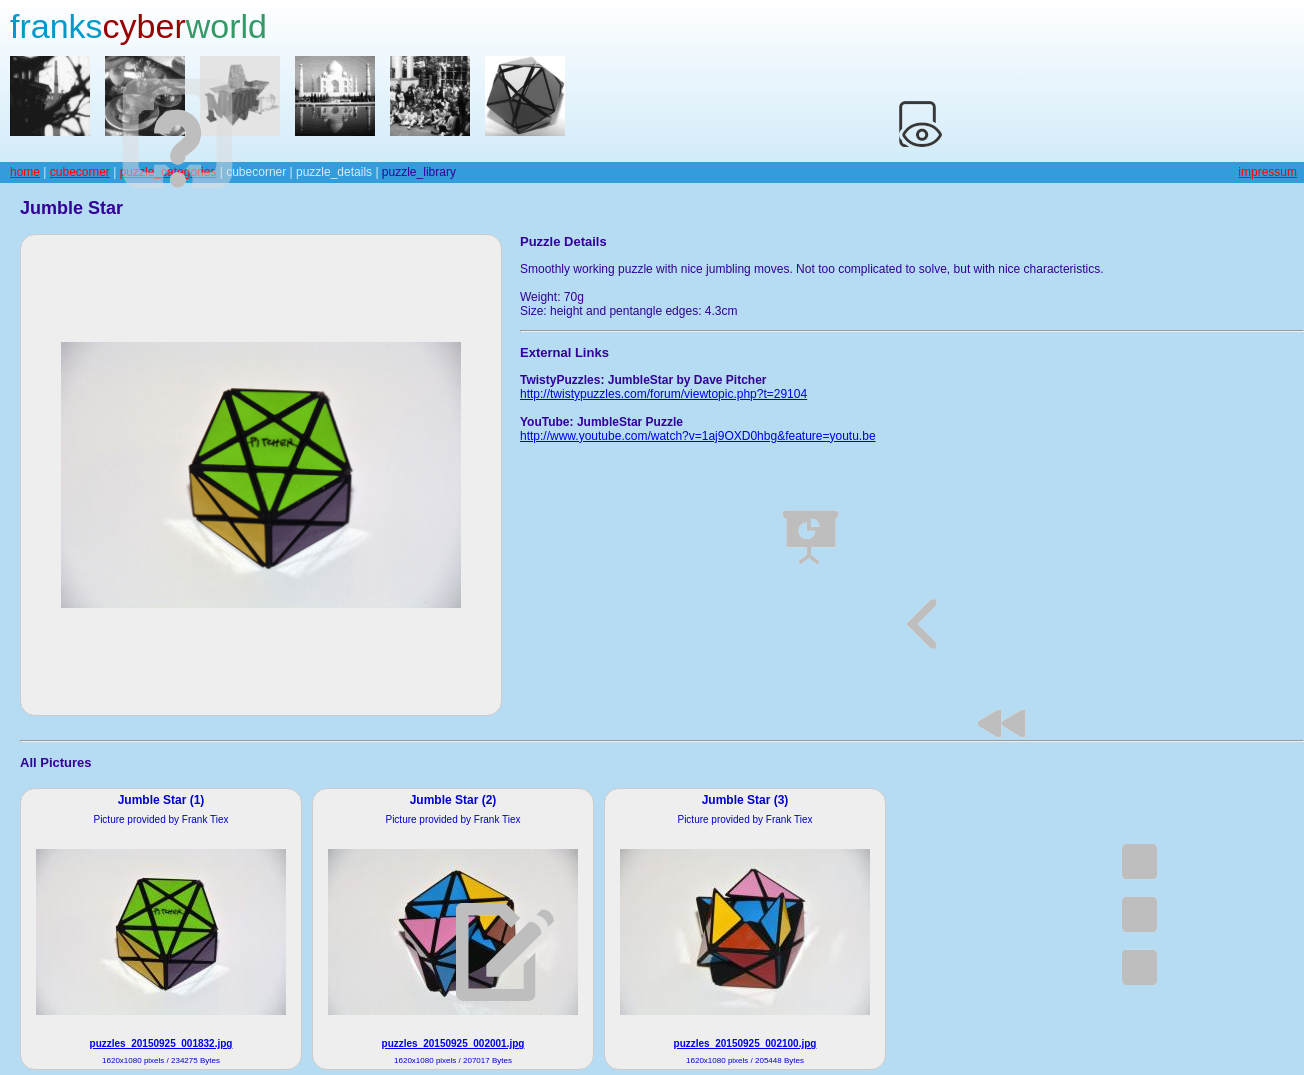 The width and height of the screenshot is (1304, 1075). I want to click on open document viewer, so click(917, 122).